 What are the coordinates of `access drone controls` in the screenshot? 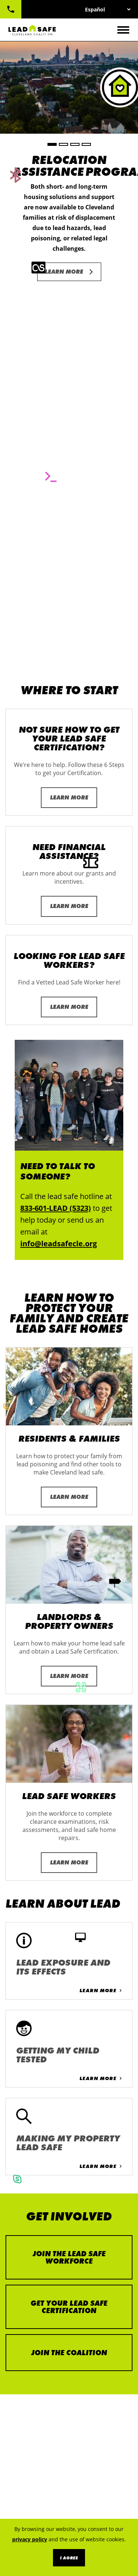 It's located at (81, 1687).